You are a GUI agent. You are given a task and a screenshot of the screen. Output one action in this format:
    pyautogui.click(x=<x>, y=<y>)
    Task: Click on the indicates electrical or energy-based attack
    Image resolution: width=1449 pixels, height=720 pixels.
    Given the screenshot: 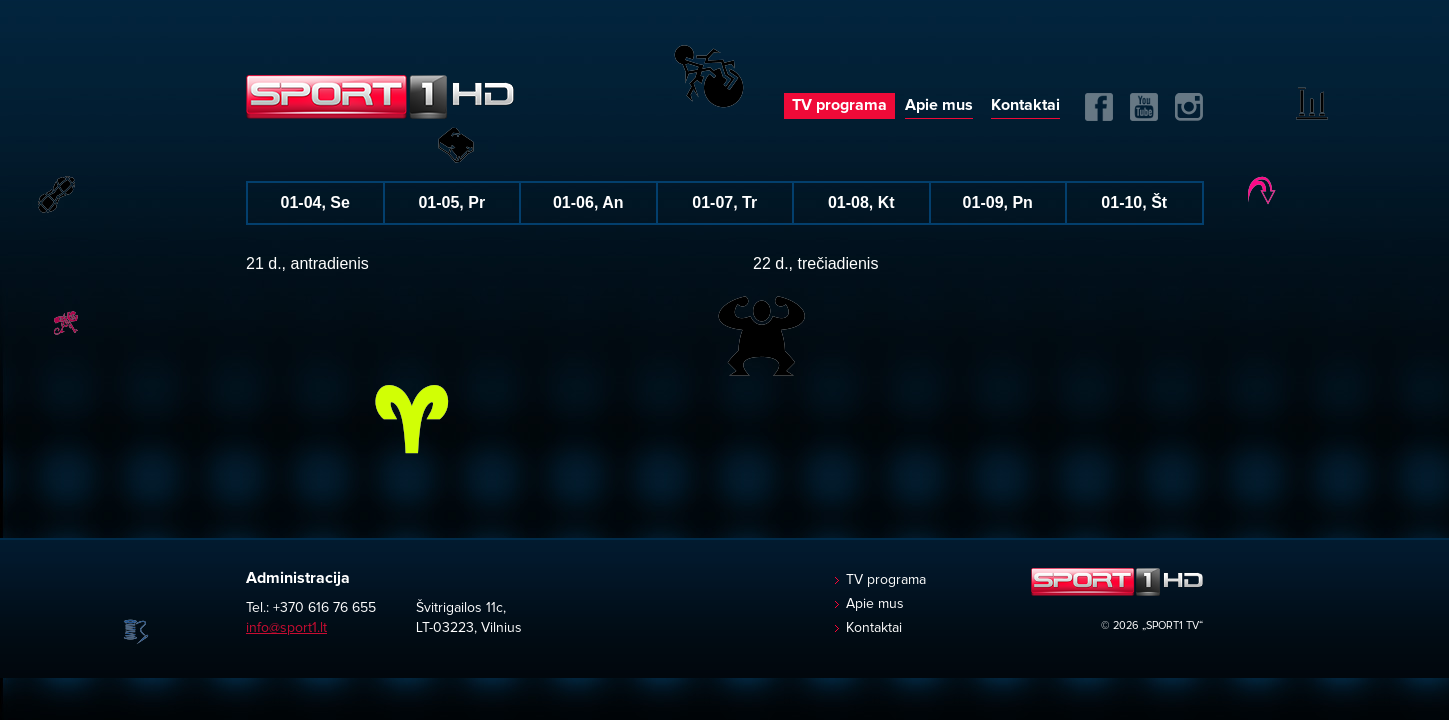 What is the action you would take?
    pyautogui.click(x=709, y=76)
    